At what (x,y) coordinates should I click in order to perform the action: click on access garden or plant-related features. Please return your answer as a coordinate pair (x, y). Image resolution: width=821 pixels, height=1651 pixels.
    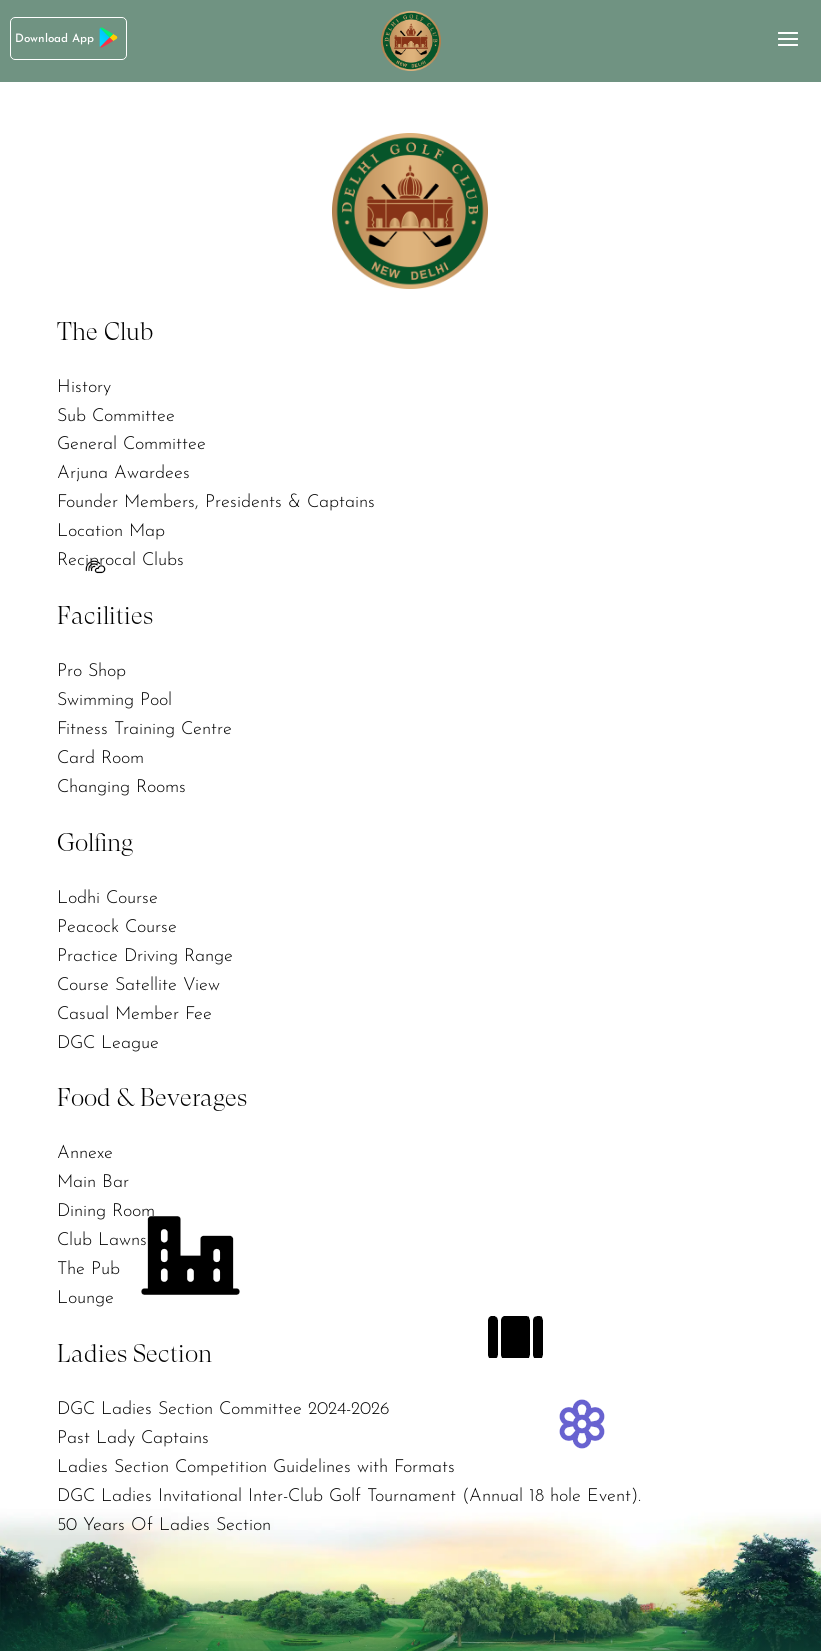
    Looking at the image, I should click on (582, 1424).